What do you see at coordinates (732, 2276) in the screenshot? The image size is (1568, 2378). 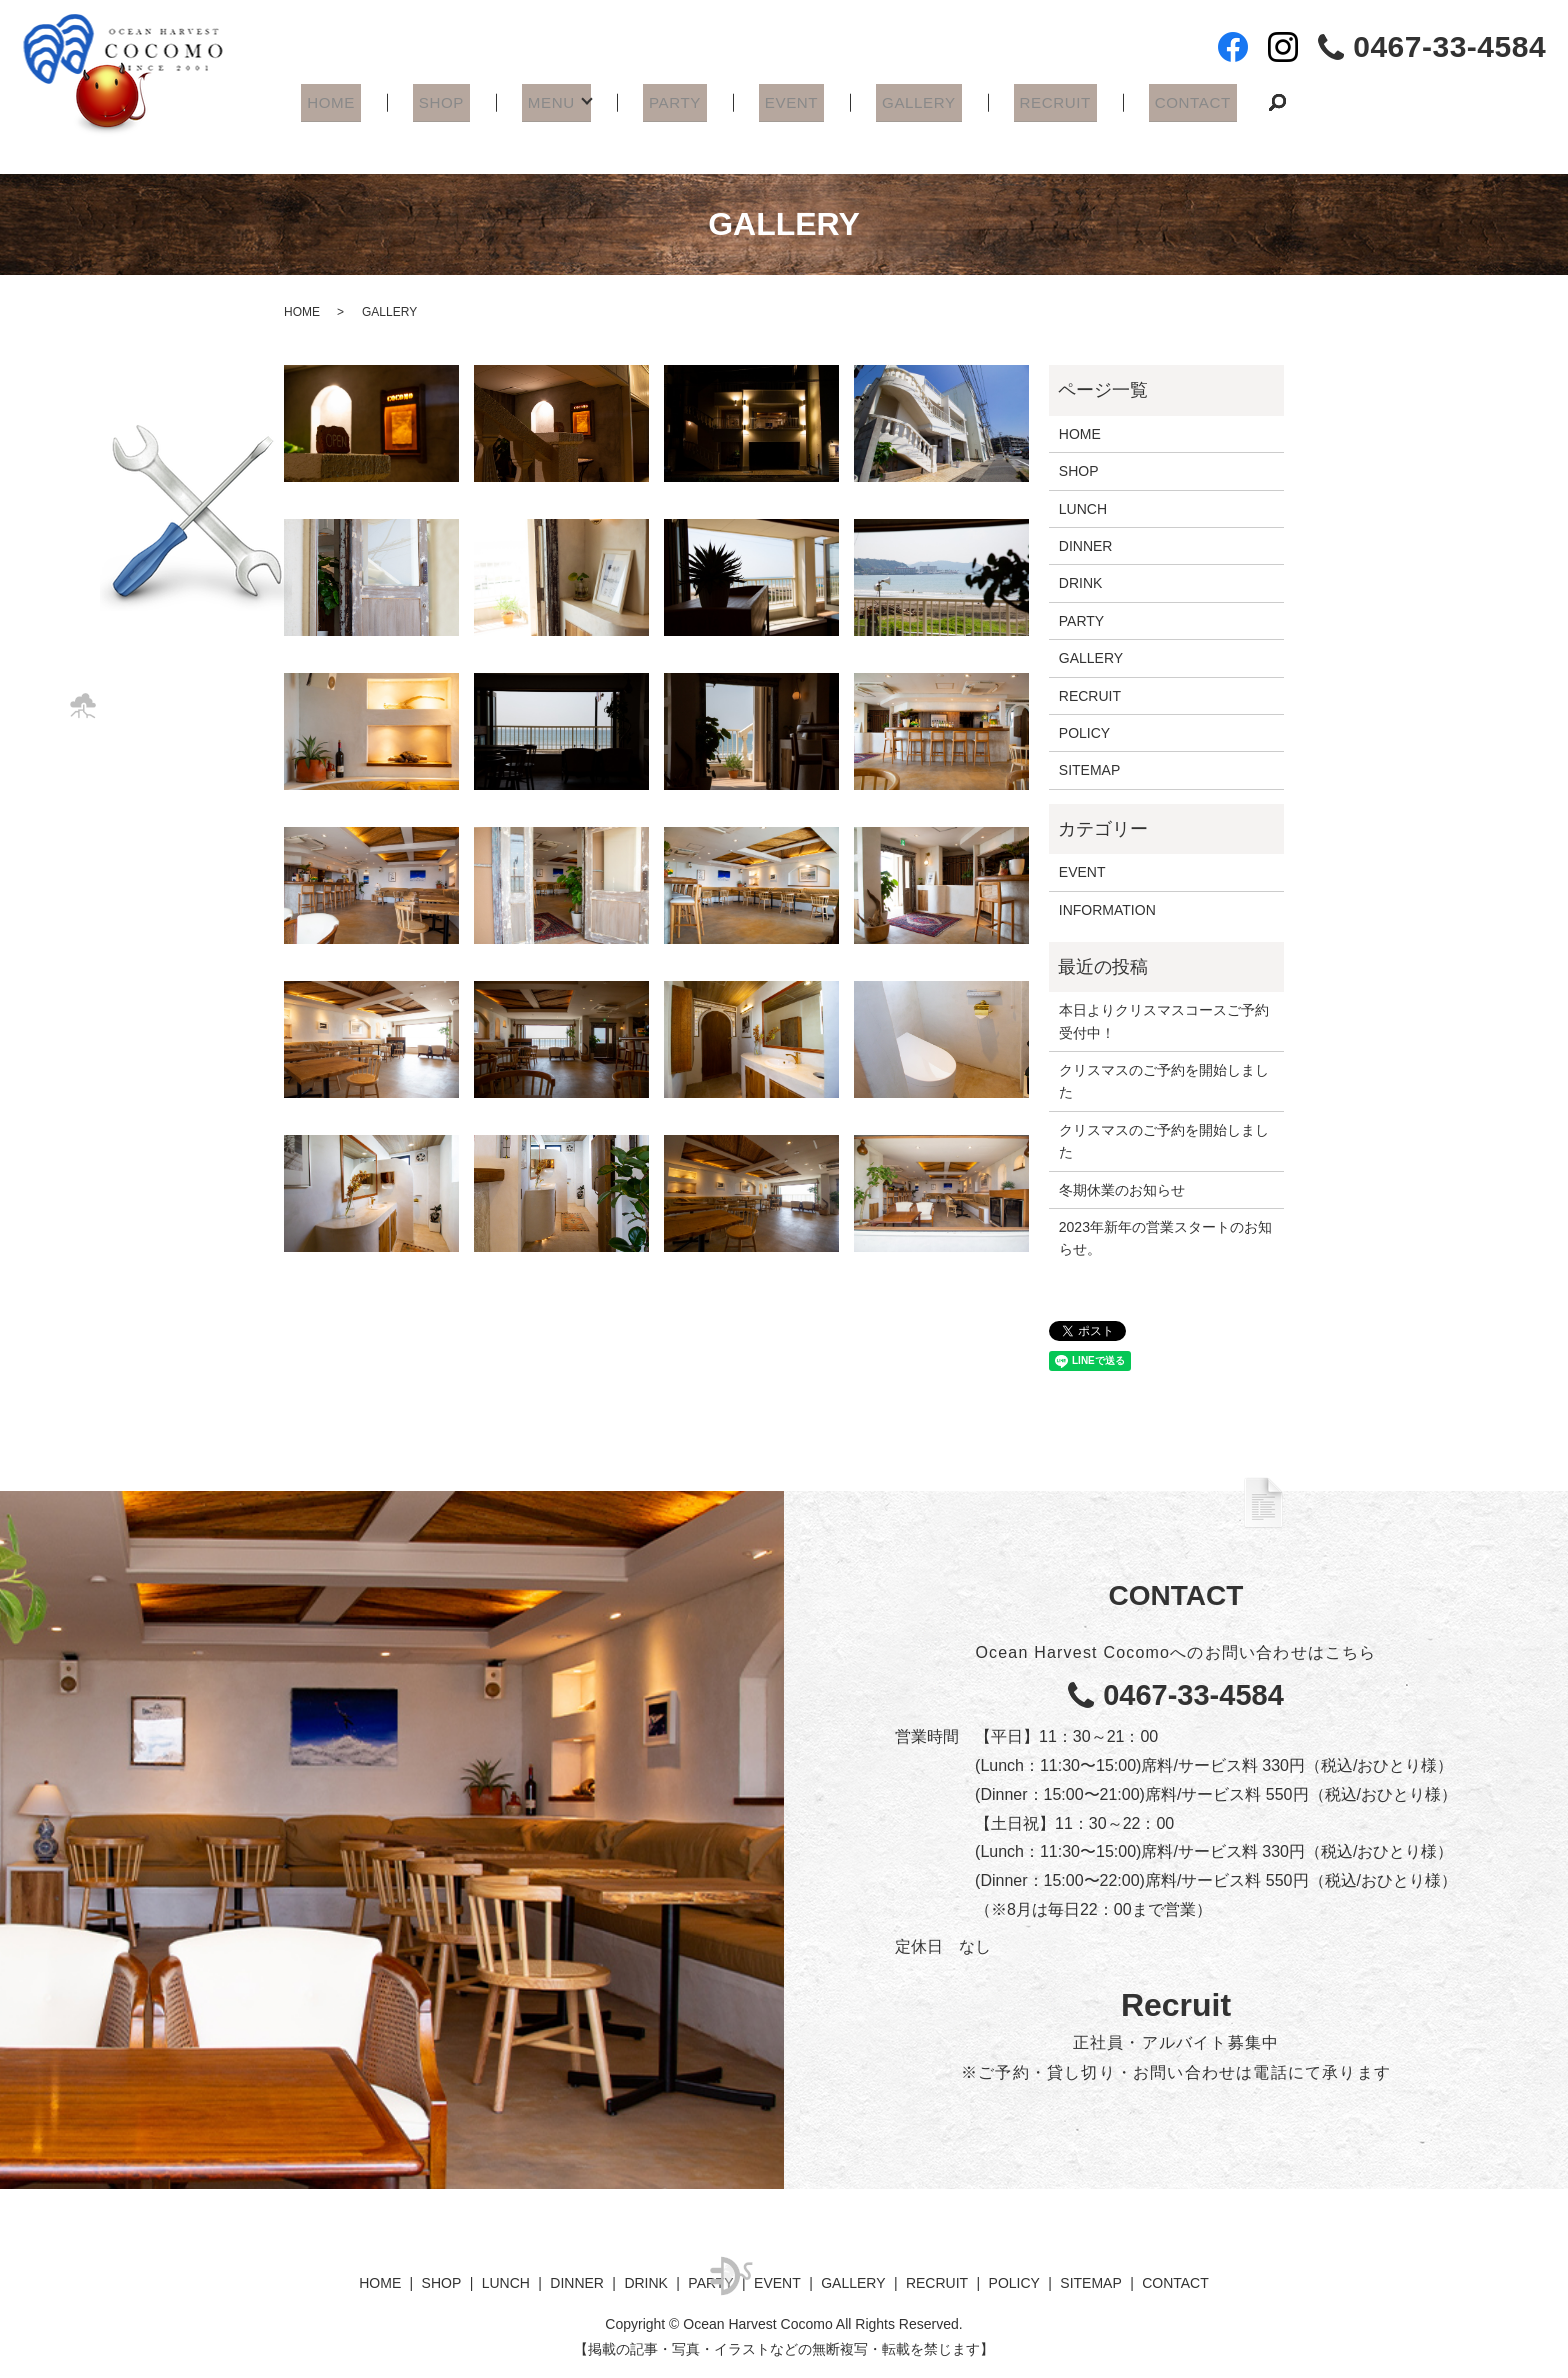 I see `access online accounts settings` at bounding box center [732, 2276].